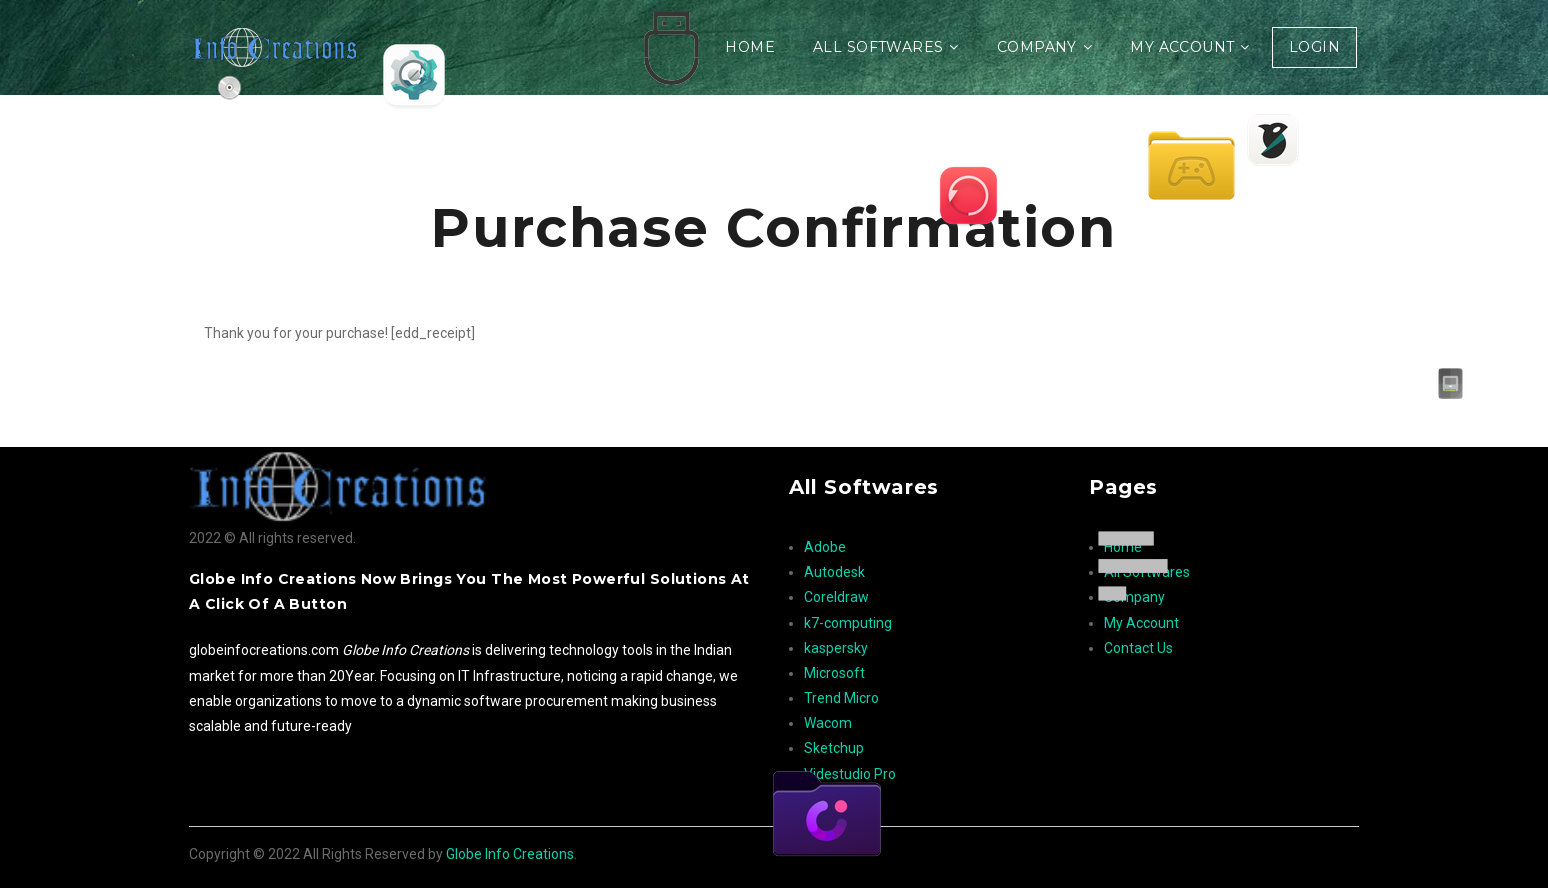 The height and width of the screenshot is (888, 1548). Describe the element at coordinates (1450, 383) in the screenshot. I see `a ROM file or cartridge game data` at that location.